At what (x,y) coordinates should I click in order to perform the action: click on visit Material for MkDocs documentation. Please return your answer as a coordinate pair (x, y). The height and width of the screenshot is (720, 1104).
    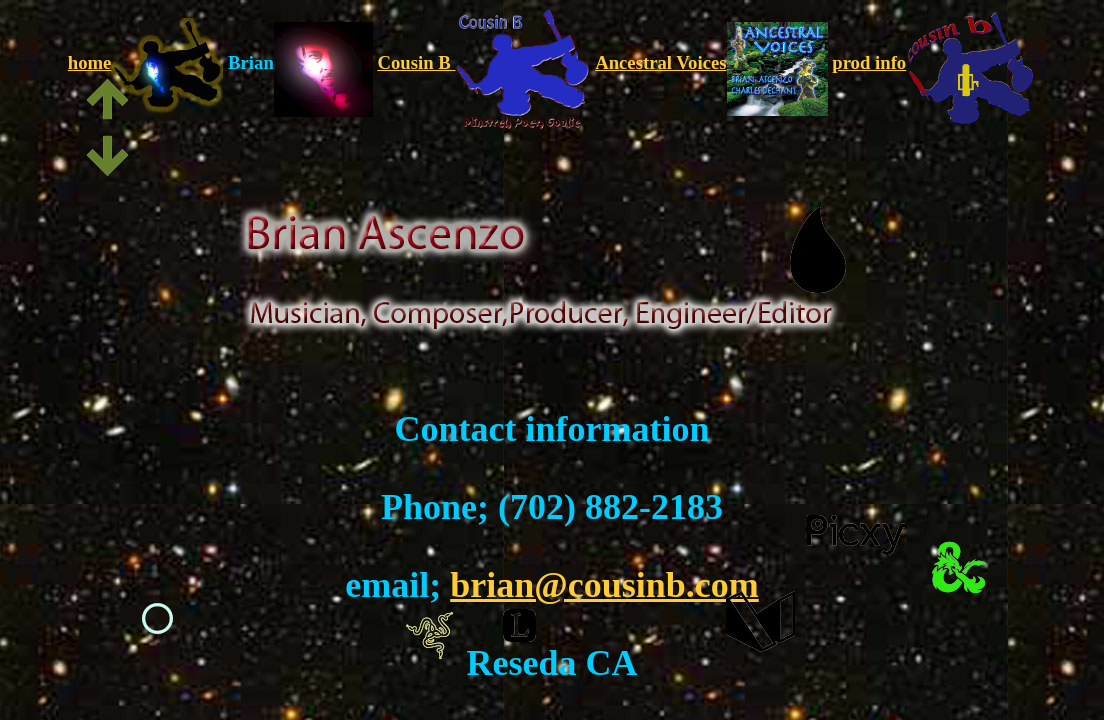
    Looking at the image, I should click on (760, 621).